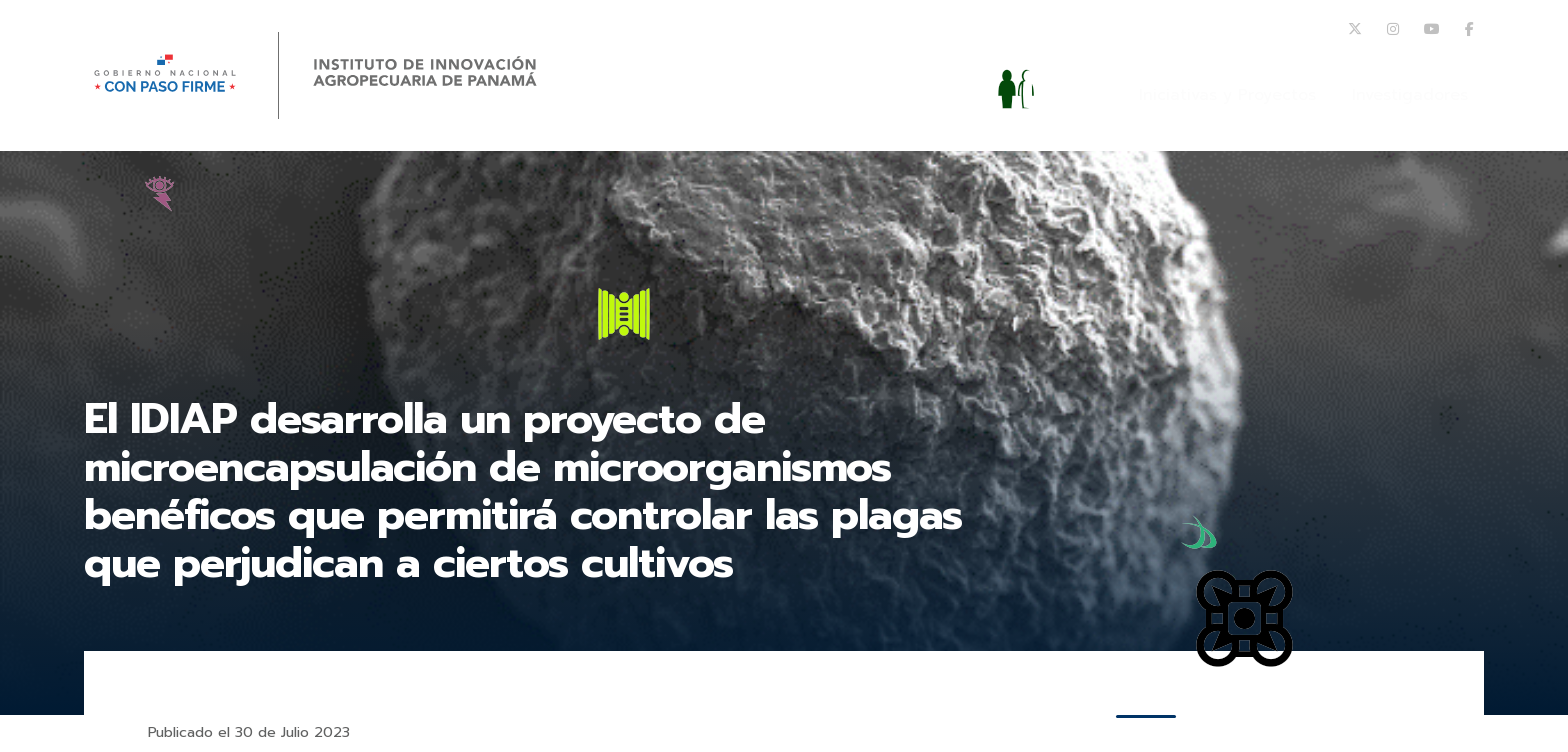 The image size is (1568, 752). What do you see at coordinates (160, 194) in the screenshot?
I see `indicates a powerful visual effect or shocking revelation` at bounding box center [160, 194].